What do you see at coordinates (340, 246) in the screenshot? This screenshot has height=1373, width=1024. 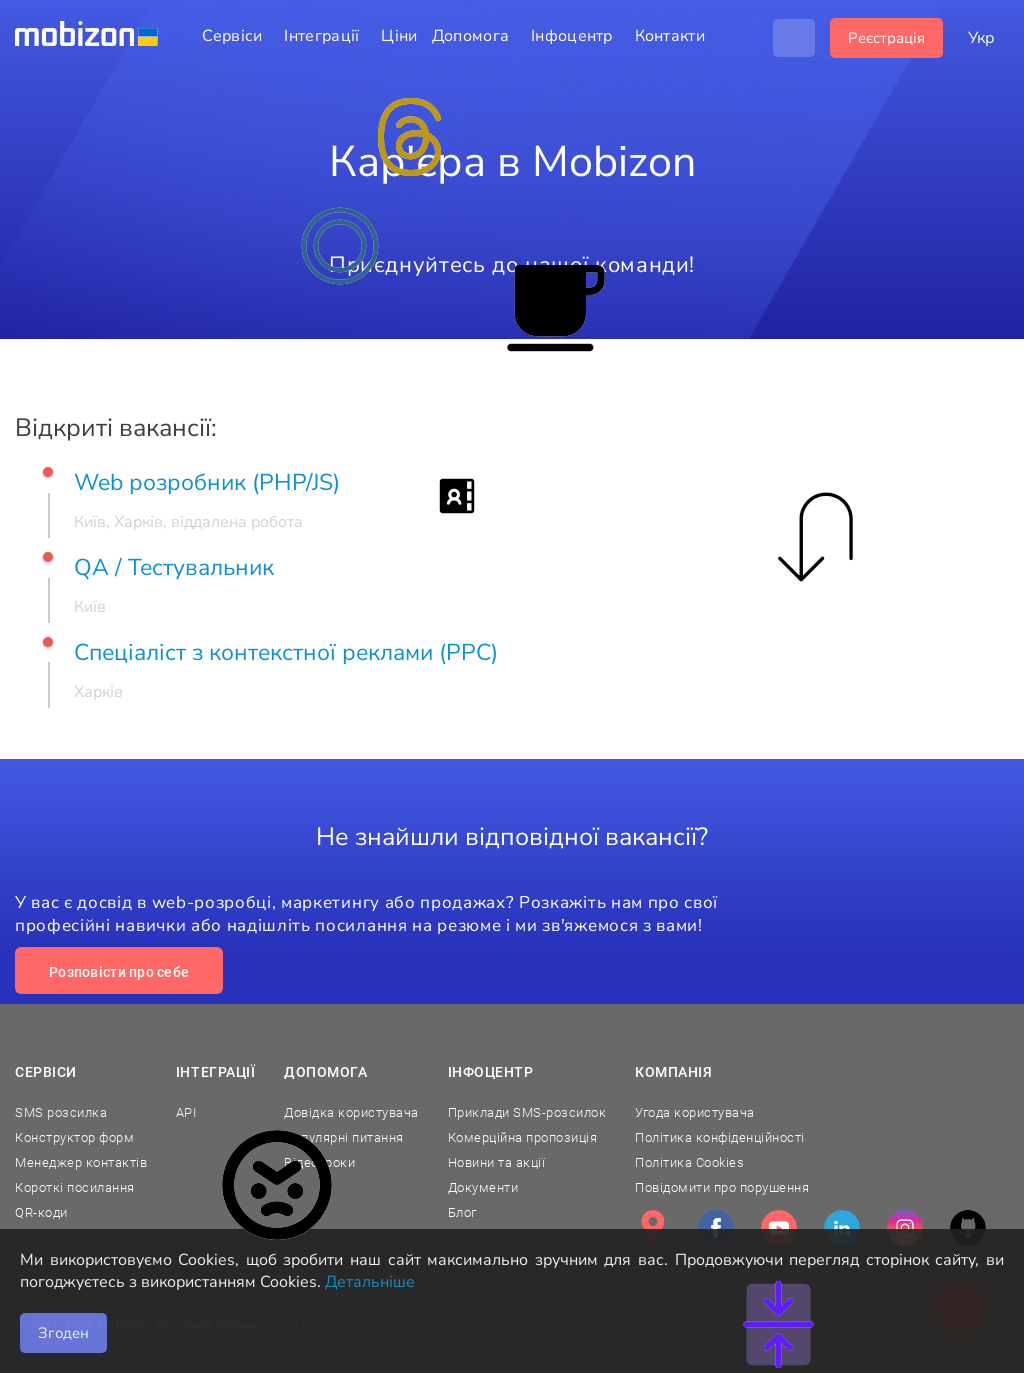 I see `start recording audio or video` at bounding box center [340, 246].